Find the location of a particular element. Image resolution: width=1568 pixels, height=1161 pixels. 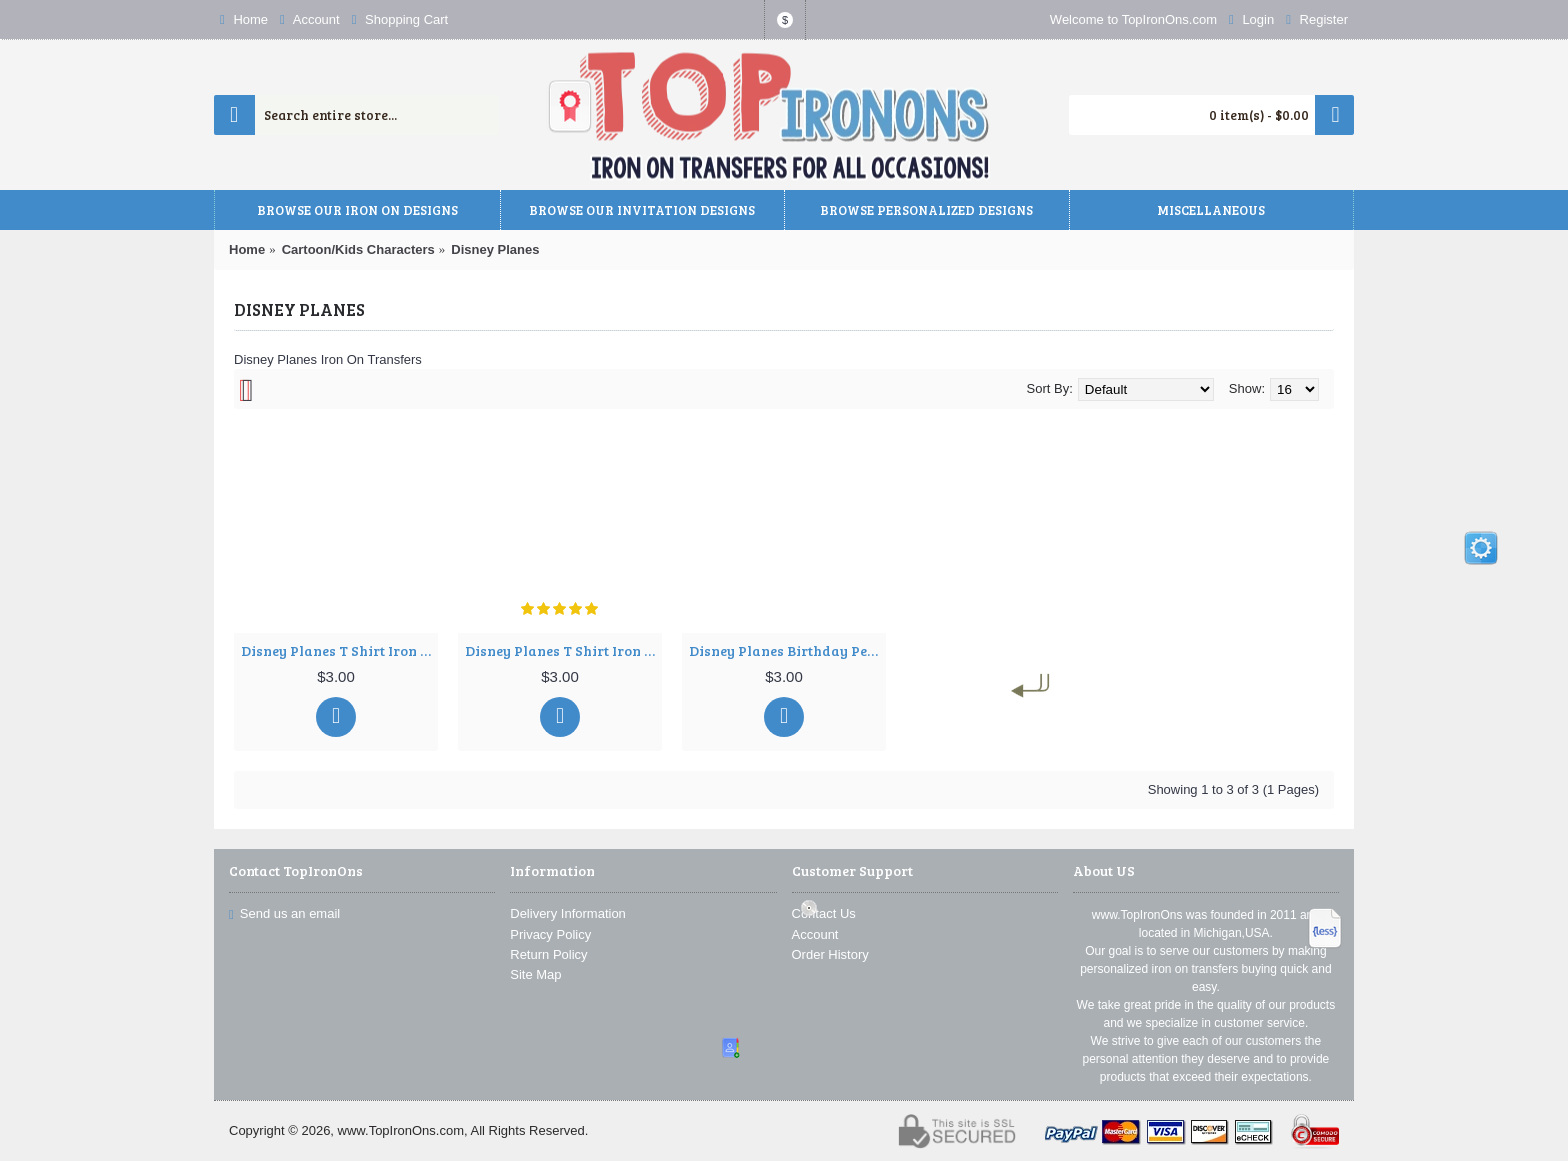

access CD/DVD drive contents is located at coordinates (809, 908).